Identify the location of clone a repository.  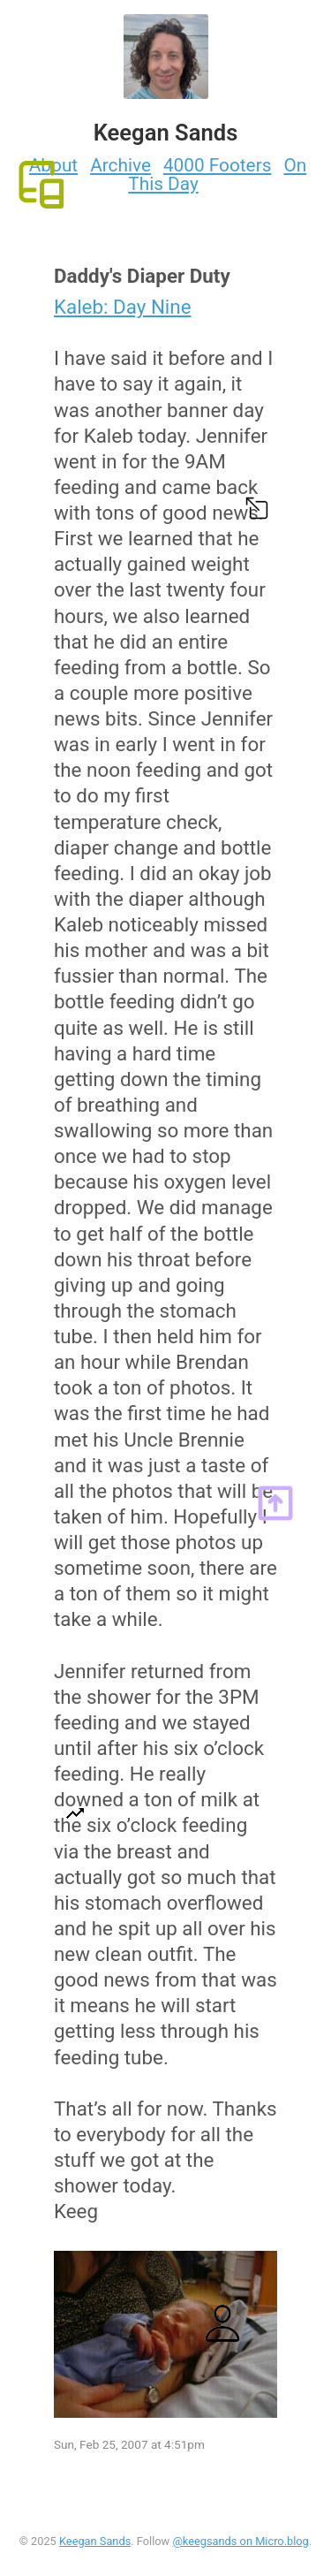
(40, 185).